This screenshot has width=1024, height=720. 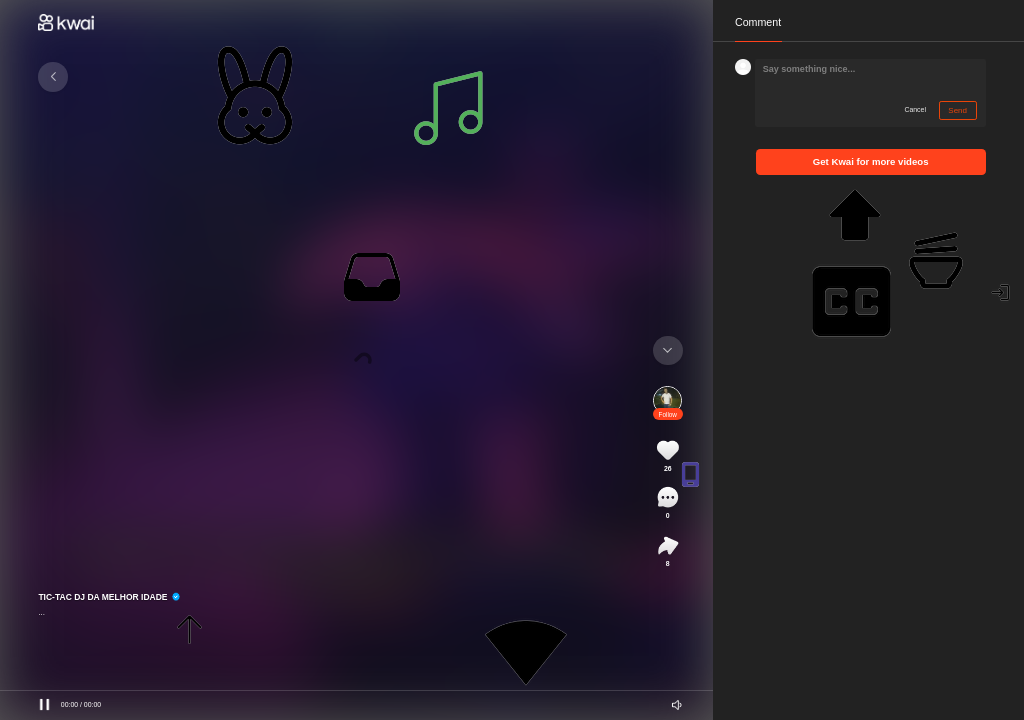 I want to click on log in to your account, so click(x=1000, y=292).